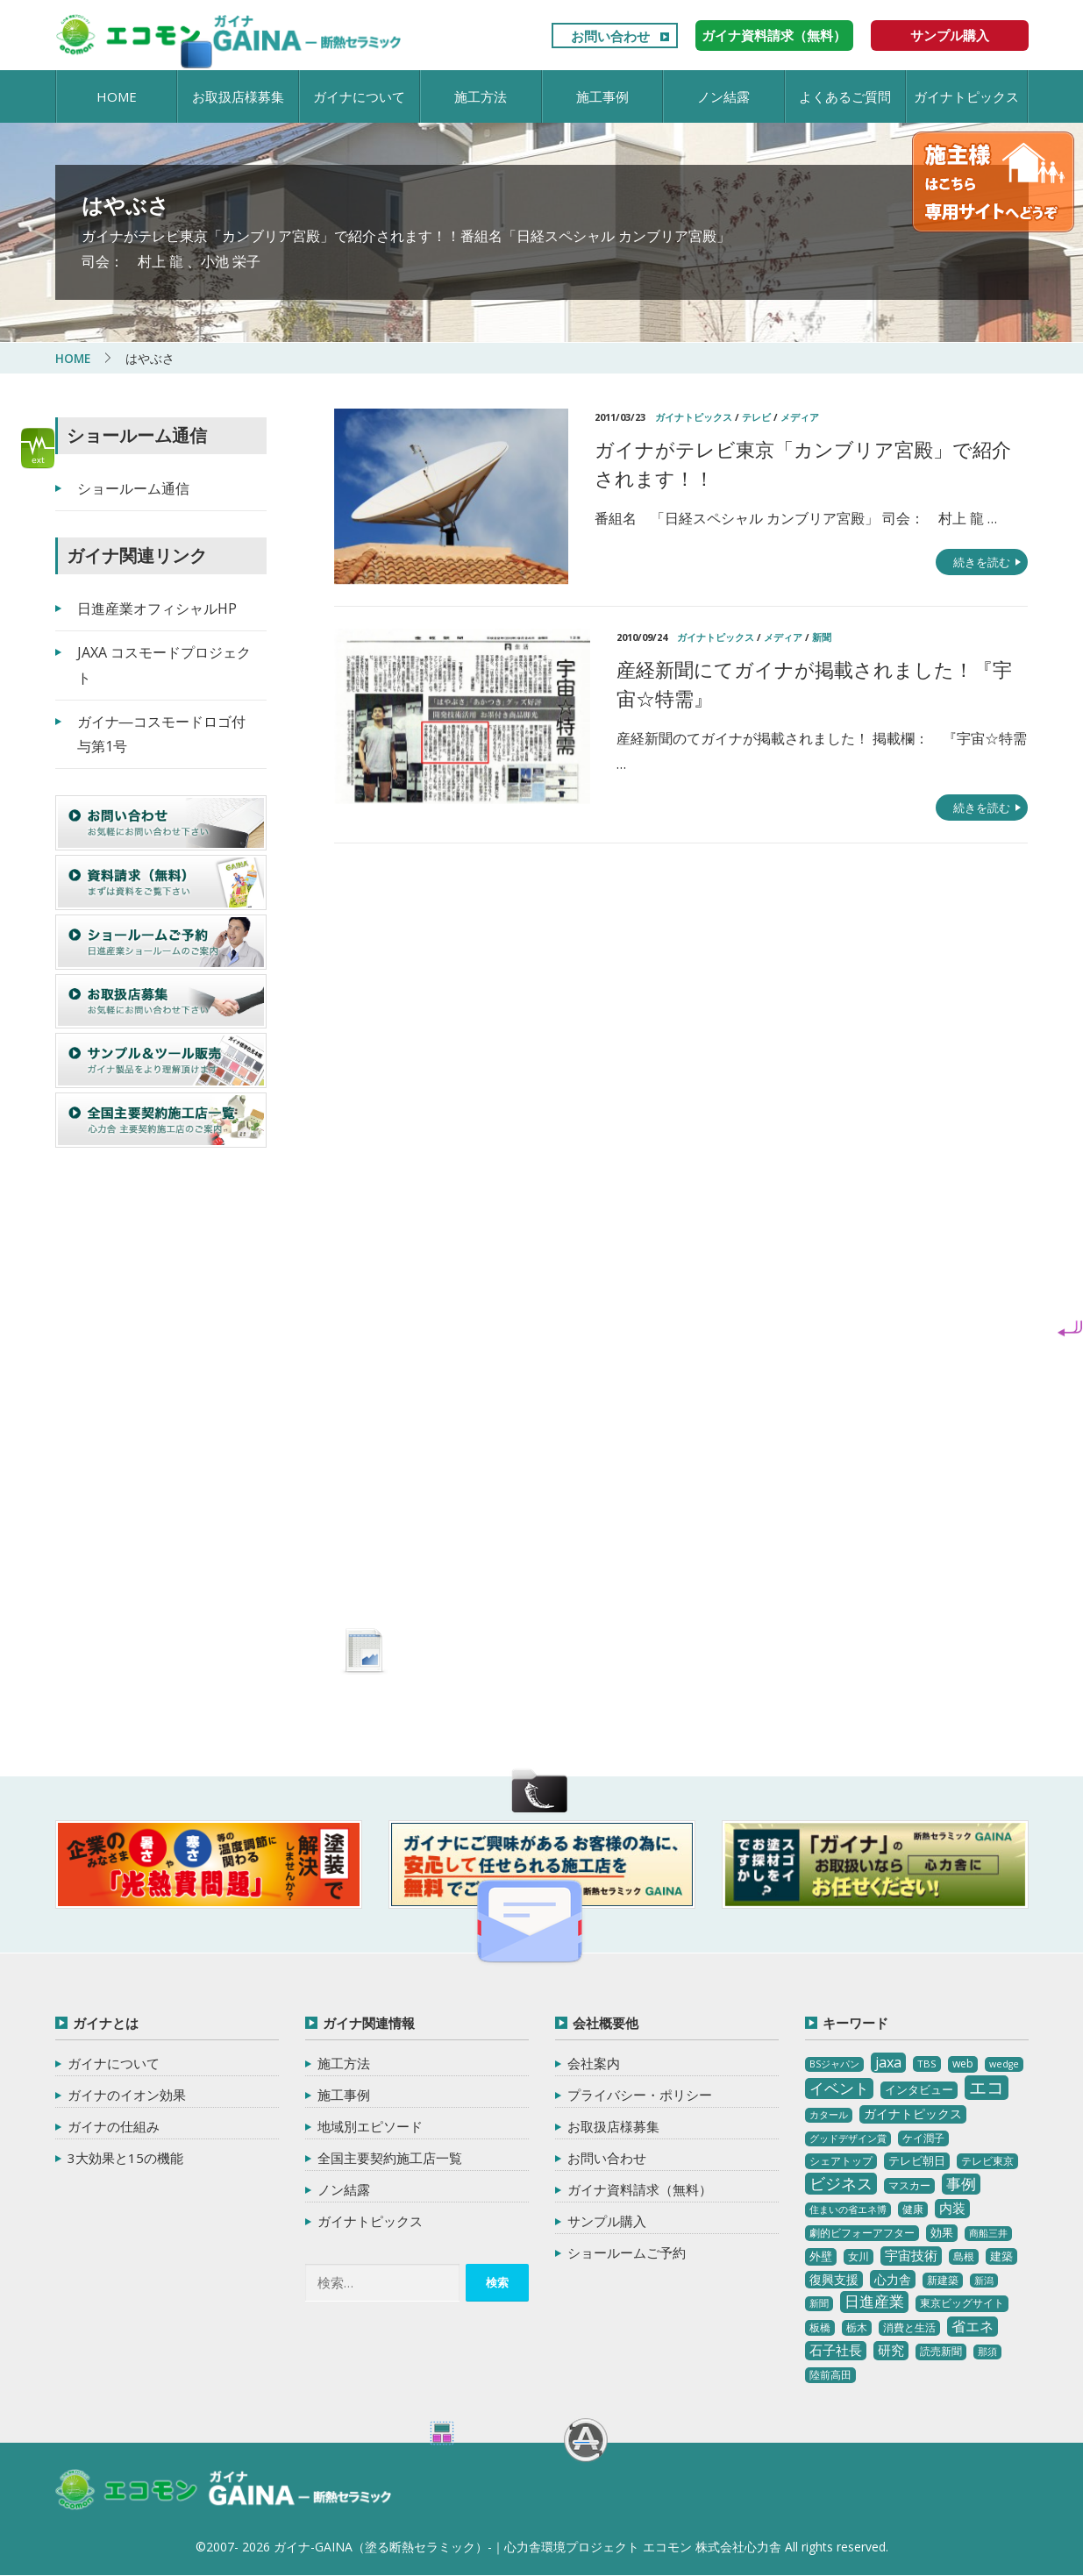 This screenshot has height=2576, width=1083. What do you see at coordinates (196, 53) in the screenshot?
I see `access your desktop folder` at bounding box center [196, 53].